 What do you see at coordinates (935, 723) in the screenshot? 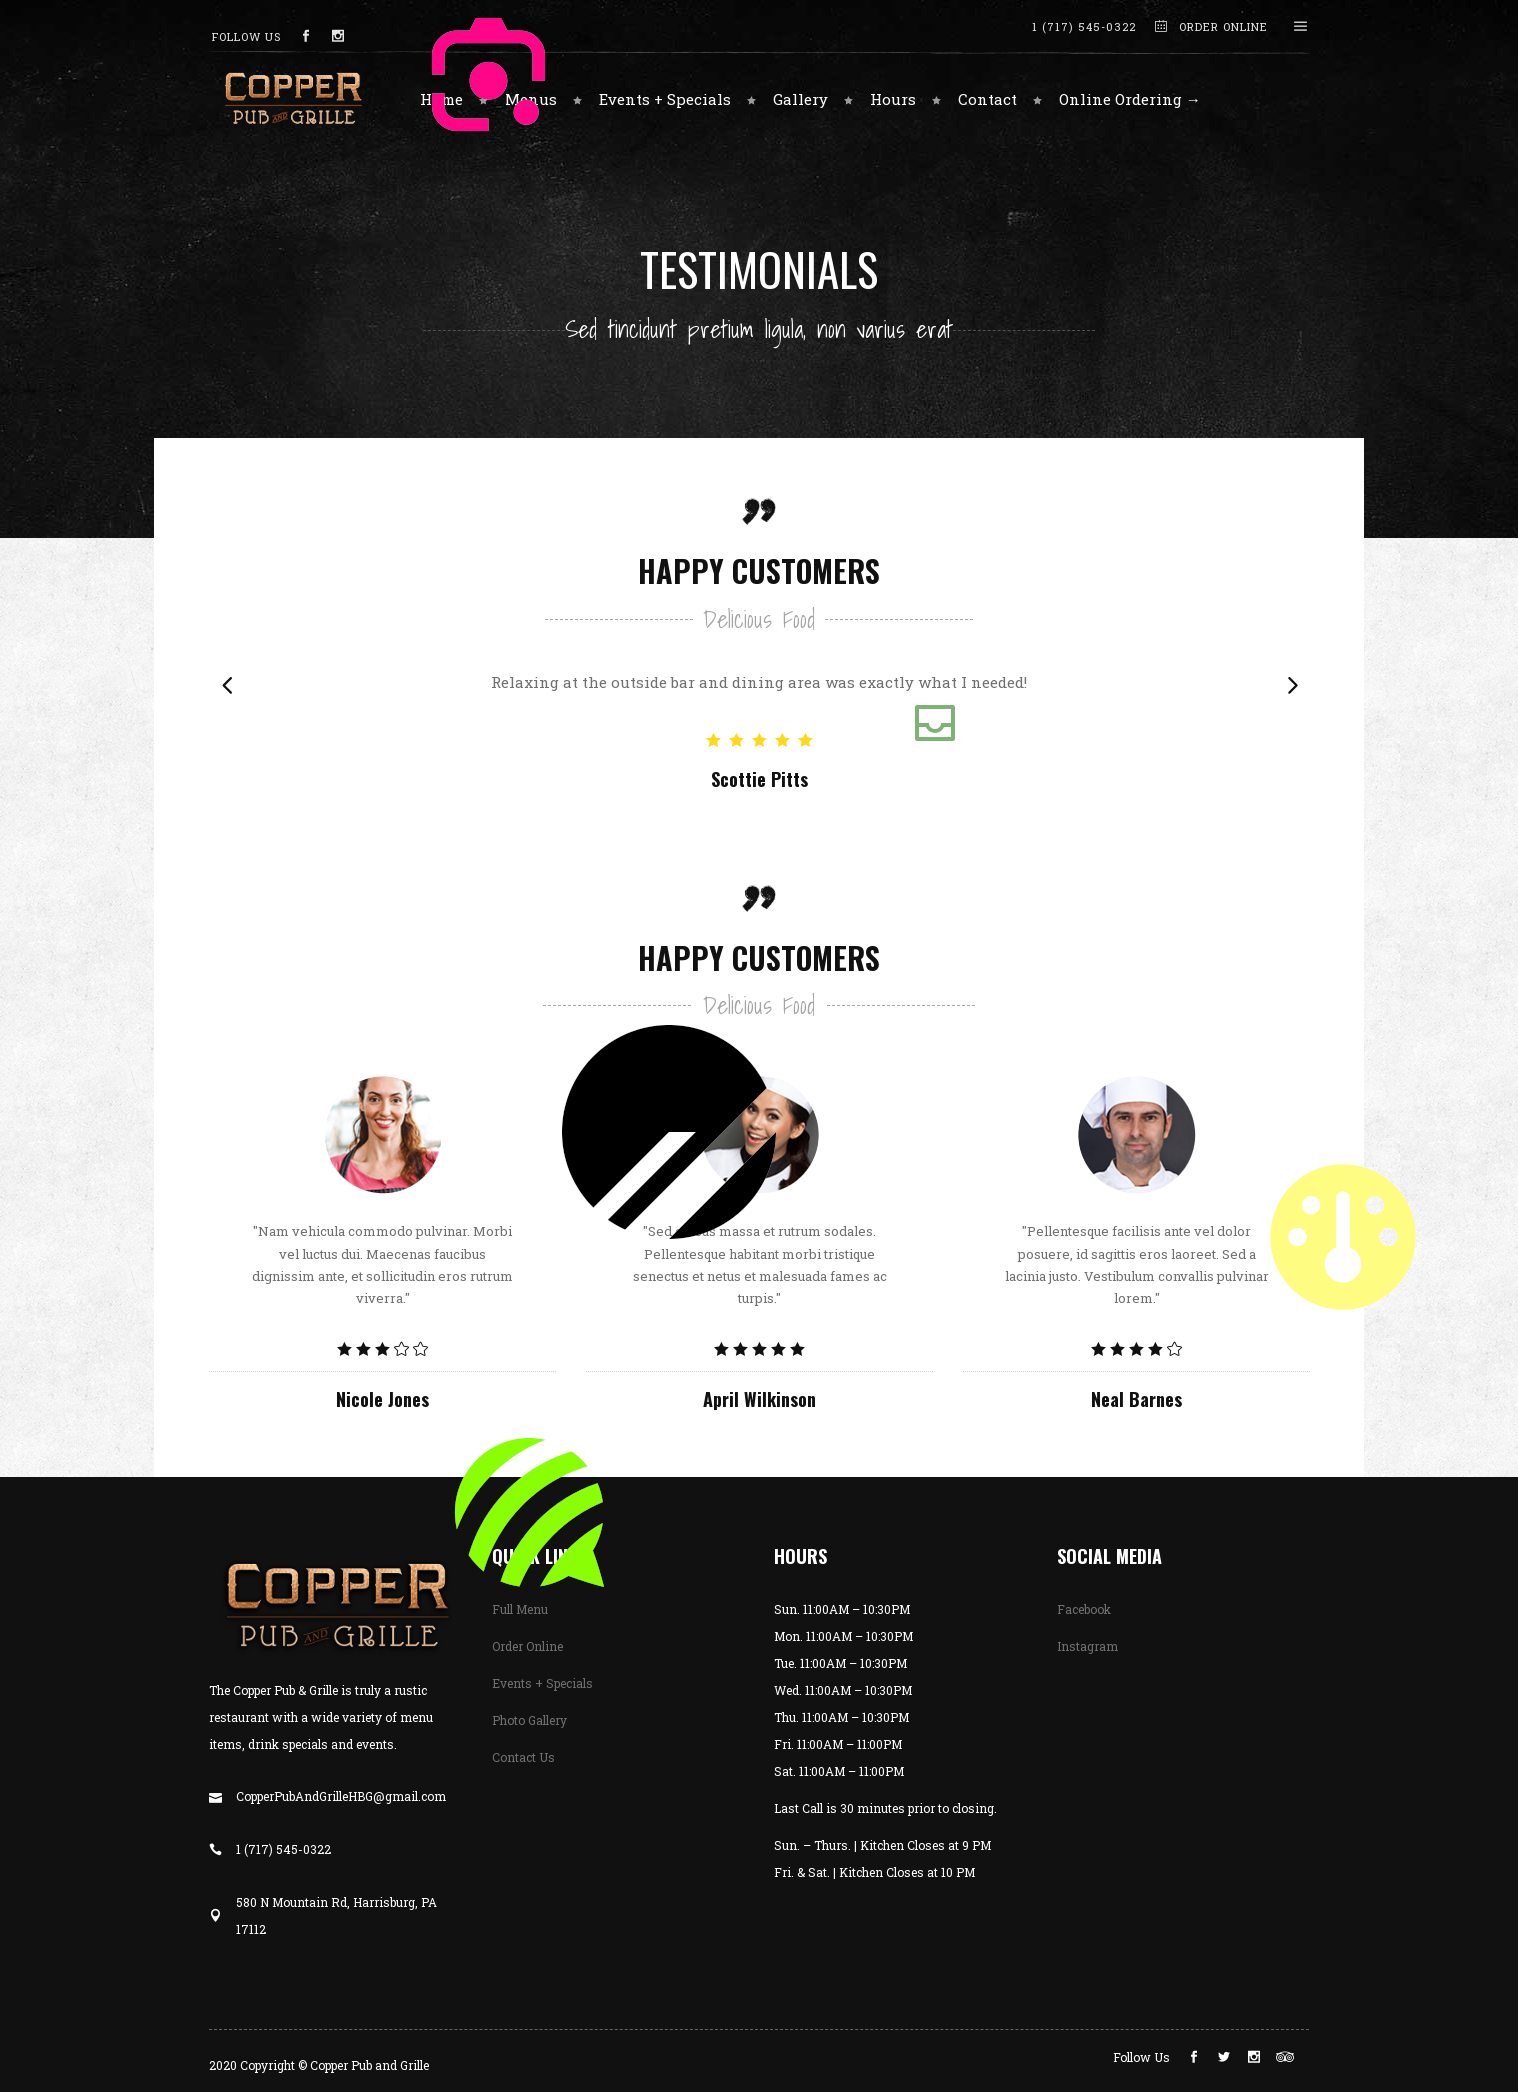
I see `view your inbox` at bounding box center [935, 723].